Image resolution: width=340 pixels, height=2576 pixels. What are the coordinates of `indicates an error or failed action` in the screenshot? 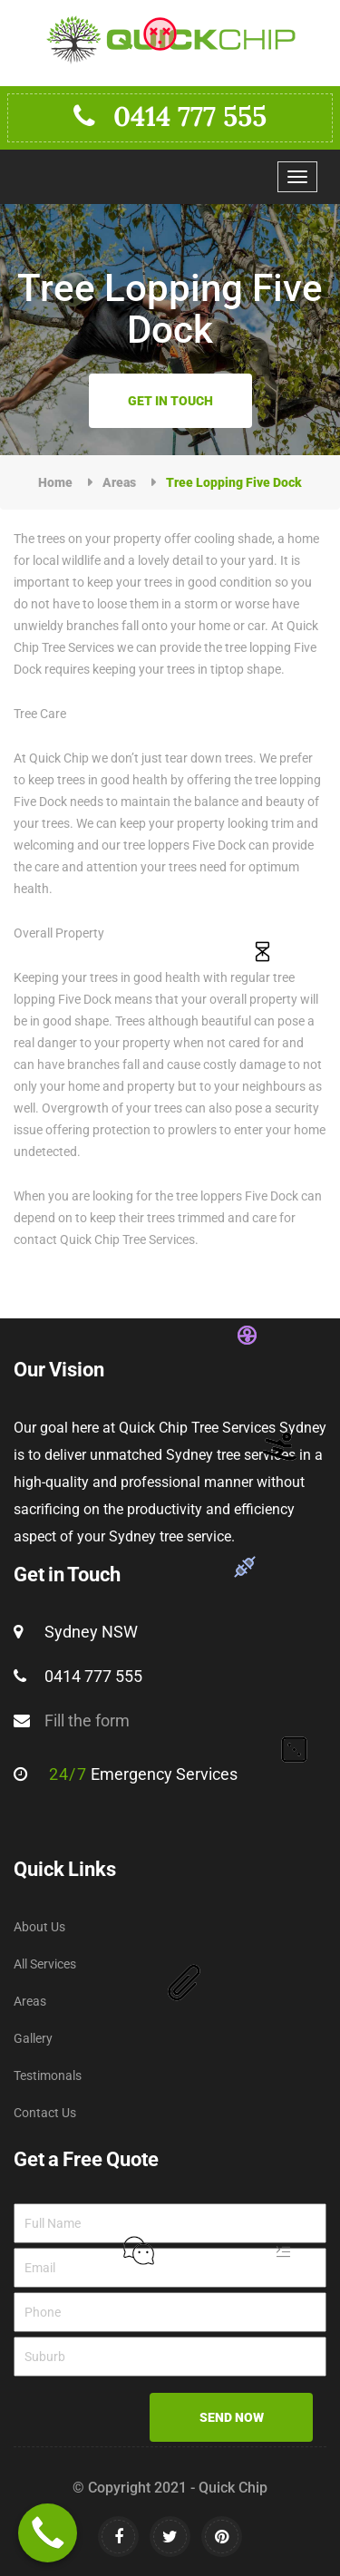 It's located at (160, 34).